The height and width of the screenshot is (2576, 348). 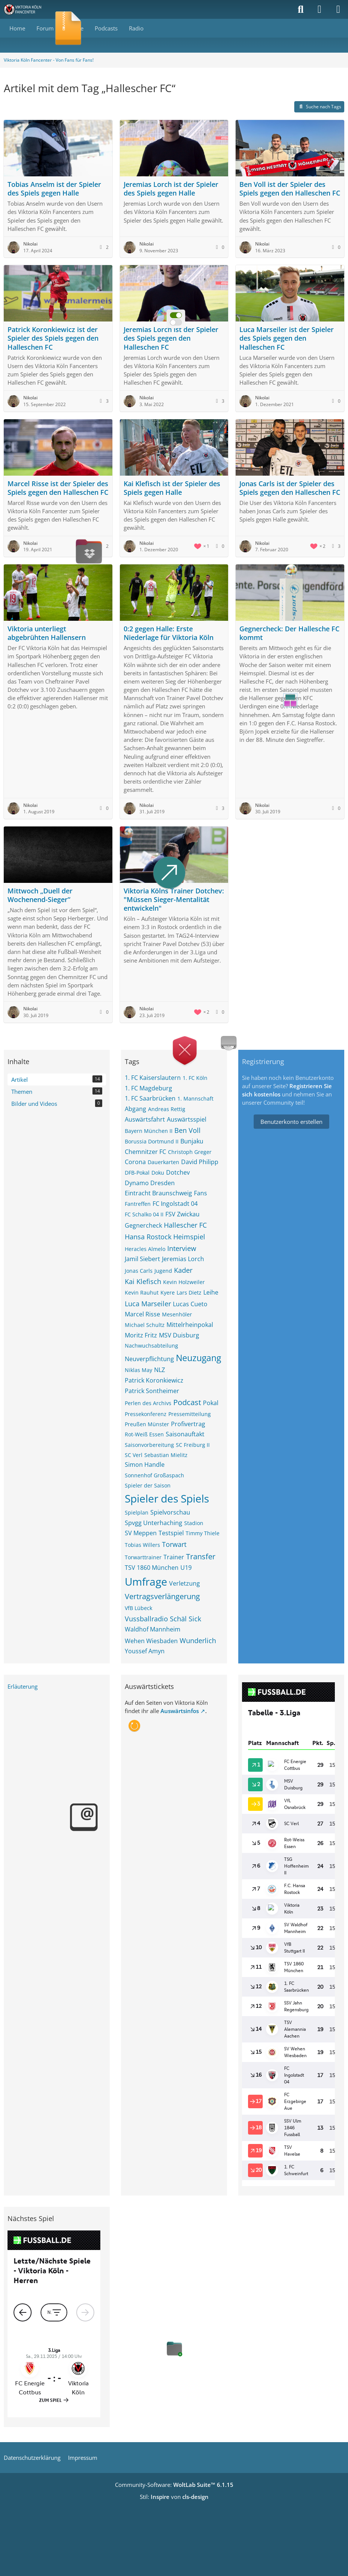 What do you see at coordinates (89, 551) in the screenshot?
I see `open dropbox synced folder` at bounding box center [89, 551].